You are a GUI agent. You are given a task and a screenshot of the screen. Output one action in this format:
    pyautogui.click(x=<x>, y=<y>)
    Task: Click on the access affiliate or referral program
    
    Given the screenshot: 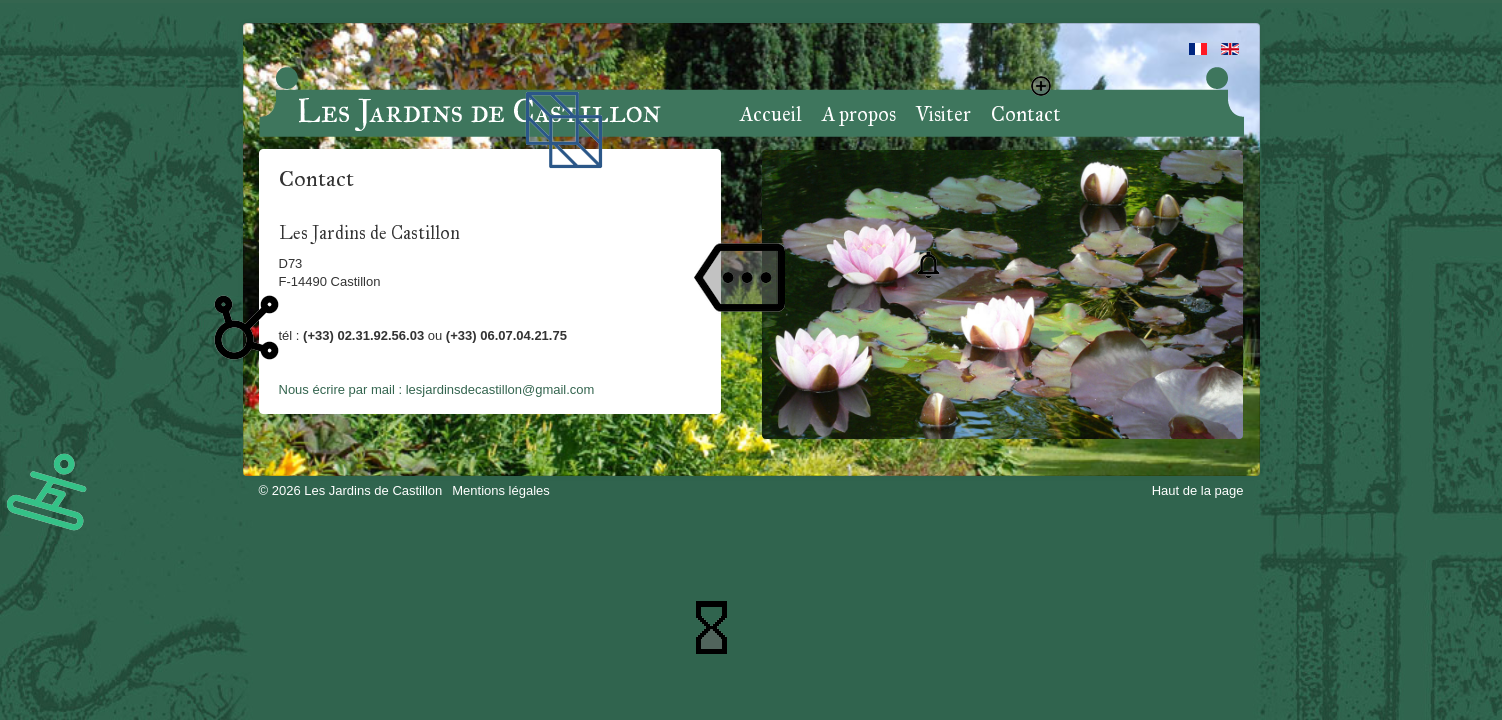 What is the action you would take?
    pyautogui.click(x=246, y=327)
    